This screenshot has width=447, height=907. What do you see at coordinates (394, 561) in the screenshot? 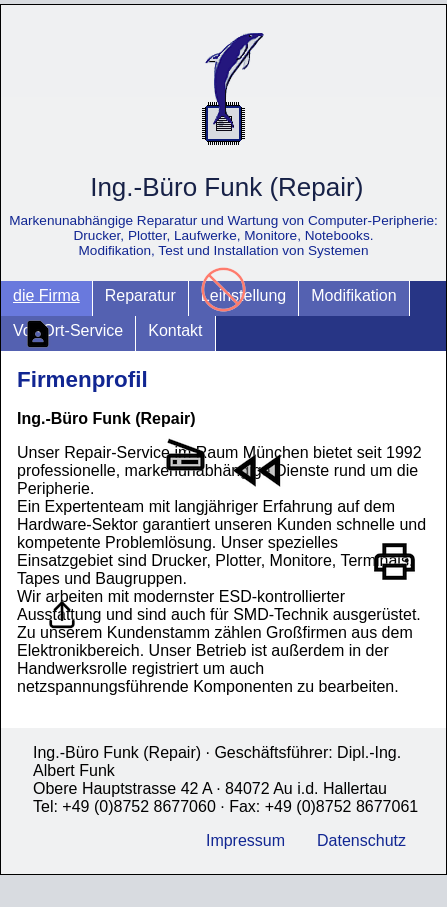
I see `print this document` at bounding box center [394, 561].